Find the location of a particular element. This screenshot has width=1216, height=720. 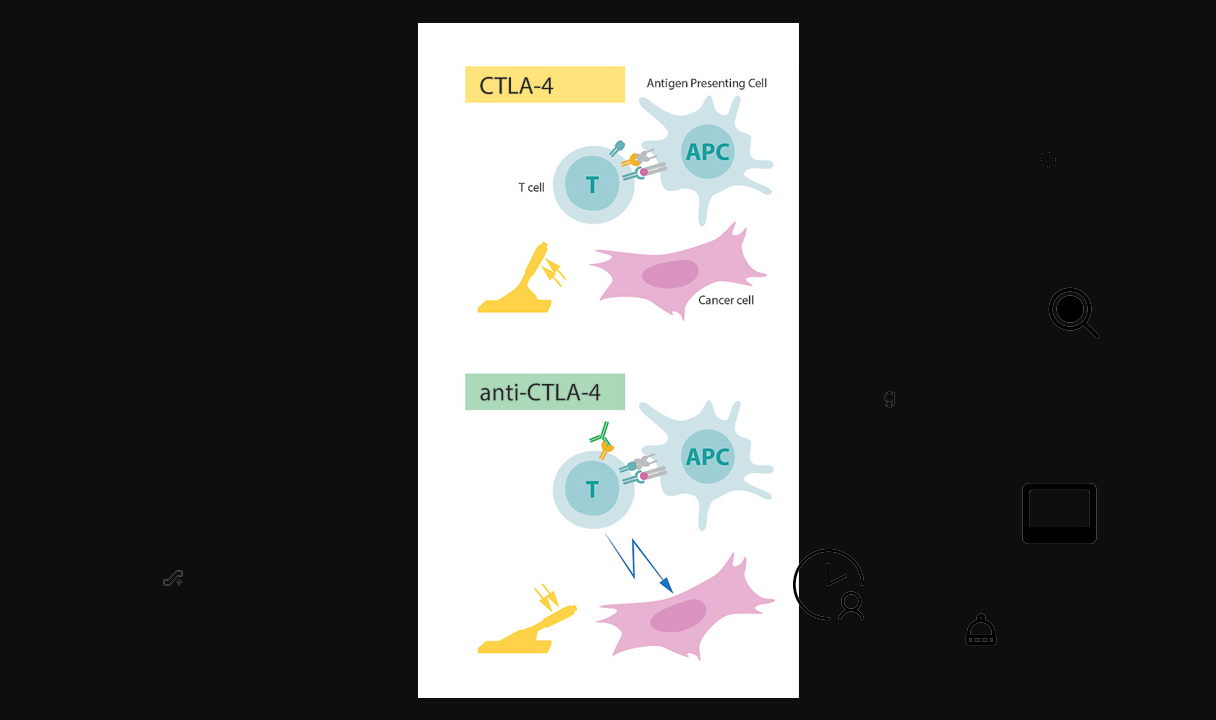

search for content or items is located at coordinates (1074, 313).